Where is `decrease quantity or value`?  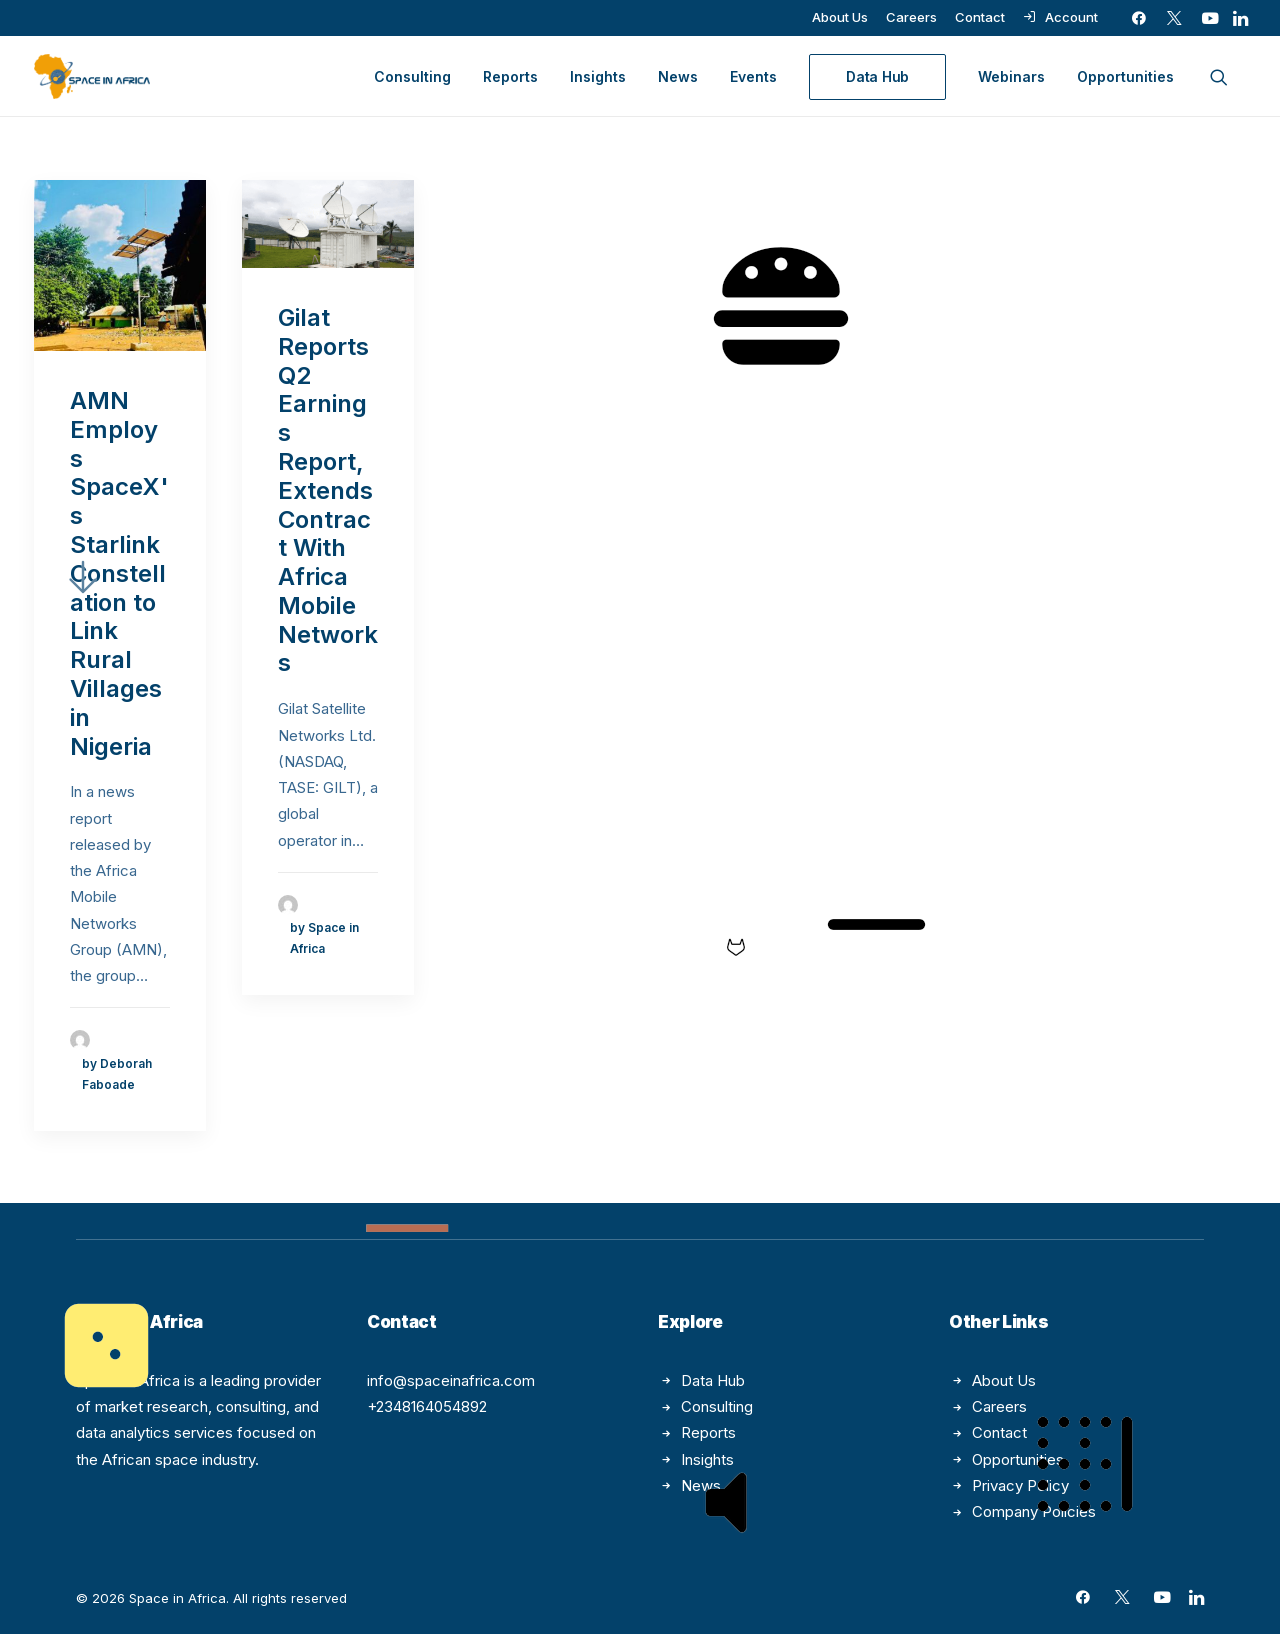
decrease quantity or value is located at coordinates (876, 924).